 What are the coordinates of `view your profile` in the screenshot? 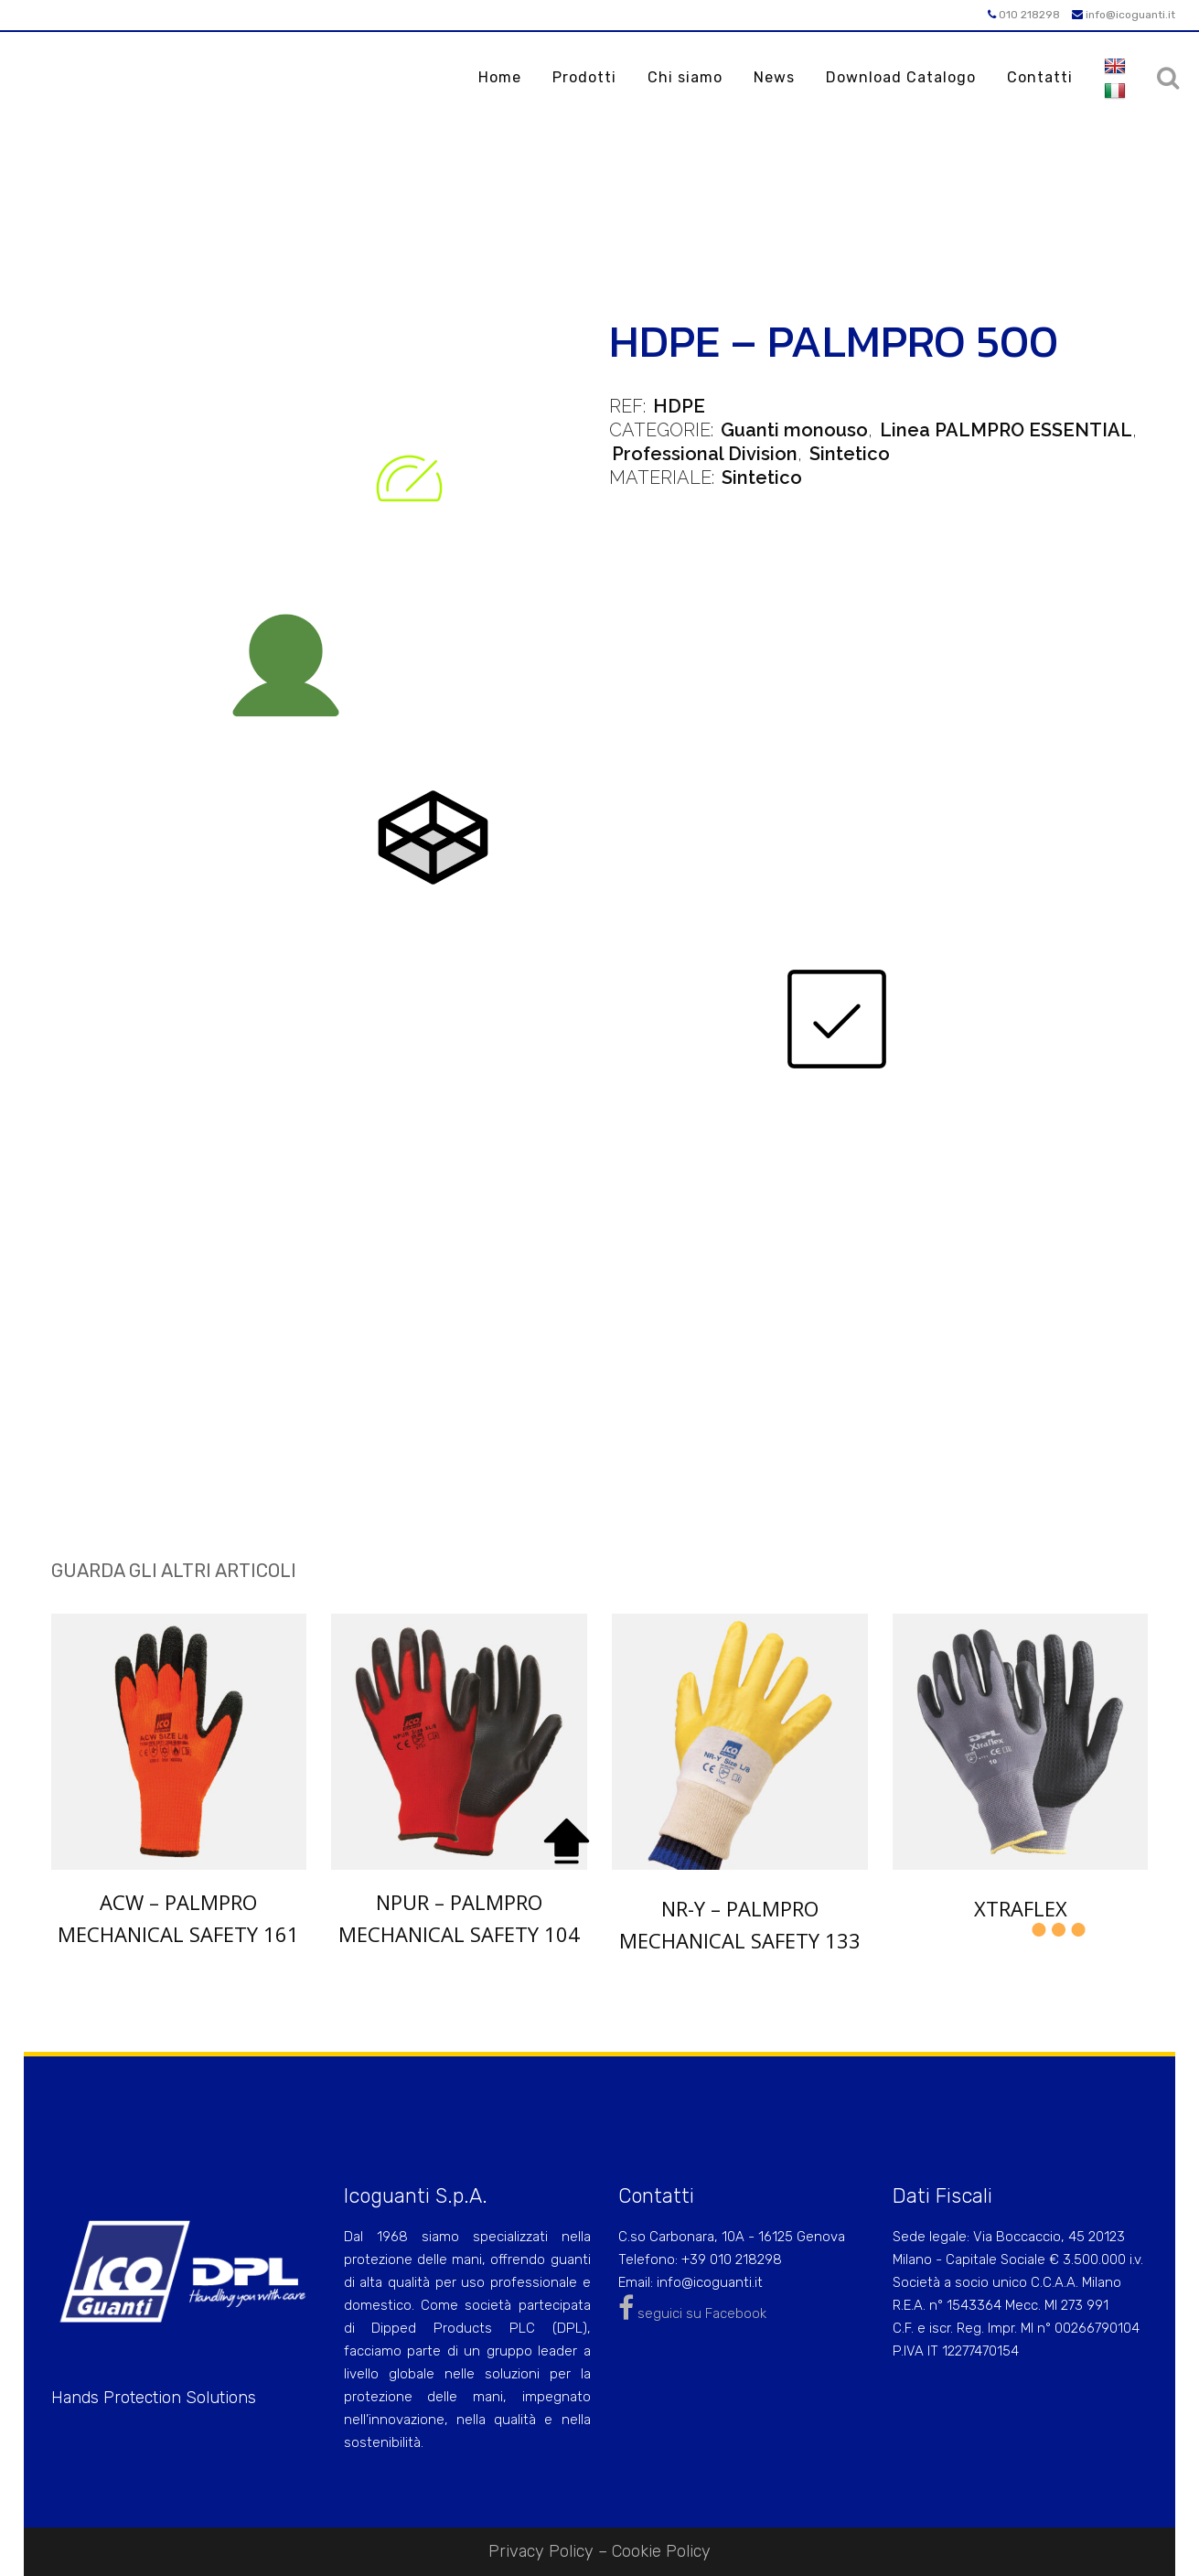 It's located at (285, 667).